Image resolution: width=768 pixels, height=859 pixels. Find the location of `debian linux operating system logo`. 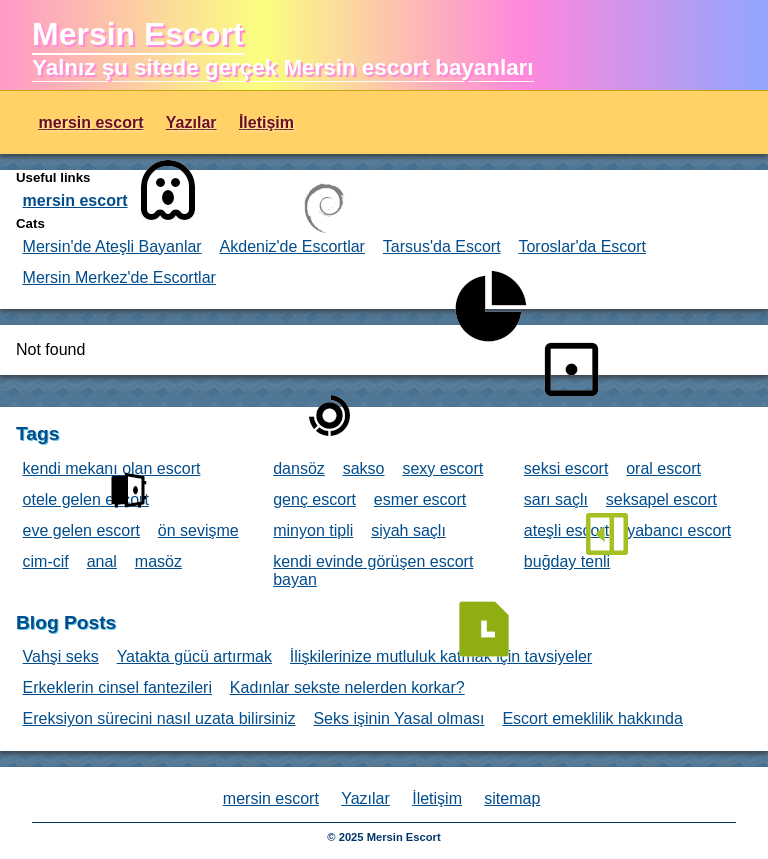

debian linux operating system logo is located at coordinates (324, 208).